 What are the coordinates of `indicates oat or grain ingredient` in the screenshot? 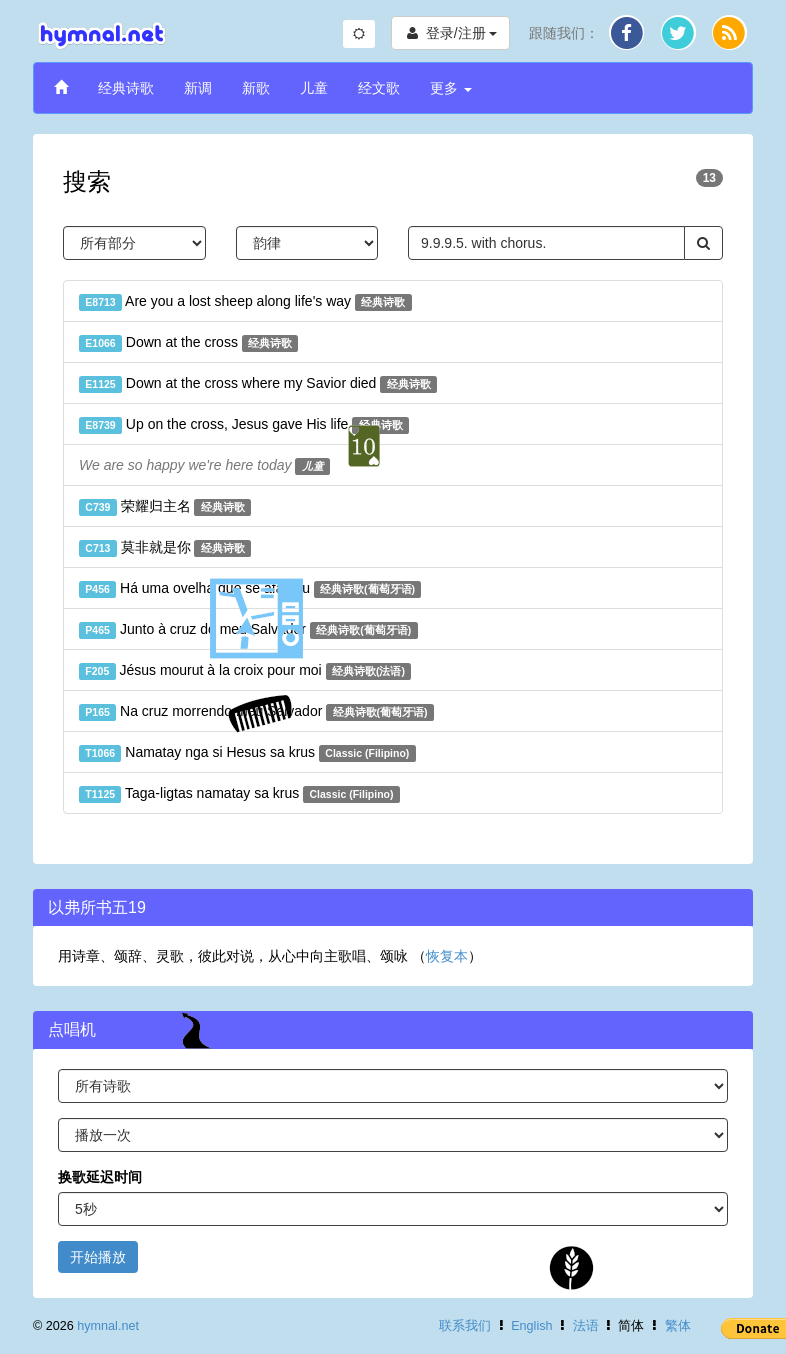 It's located at (571, 1267).